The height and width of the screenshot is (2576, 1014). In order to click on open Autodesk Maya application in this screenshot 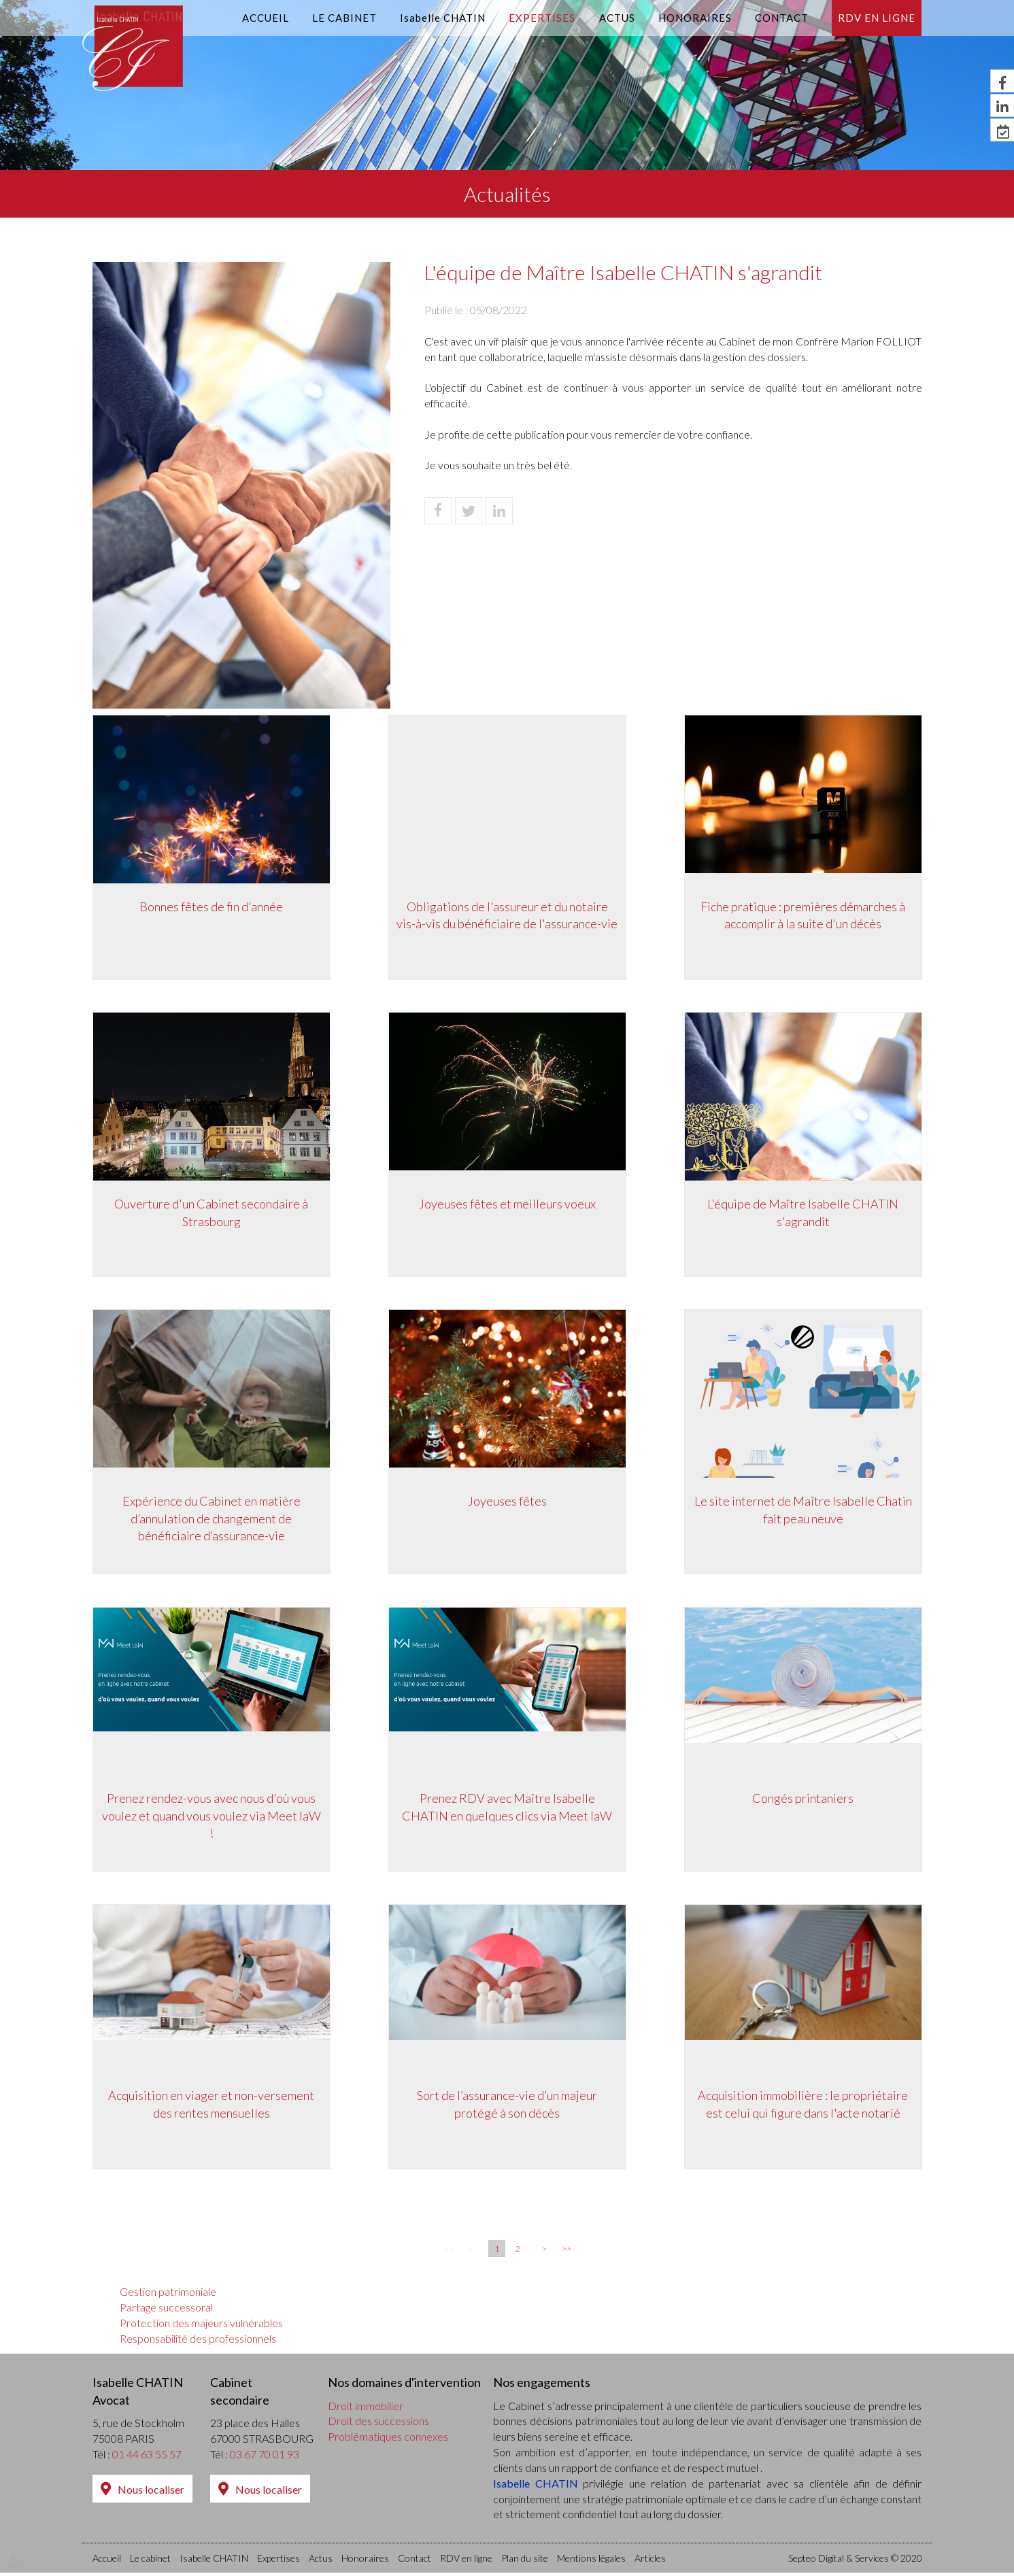, I will do `click(832, 803)`.